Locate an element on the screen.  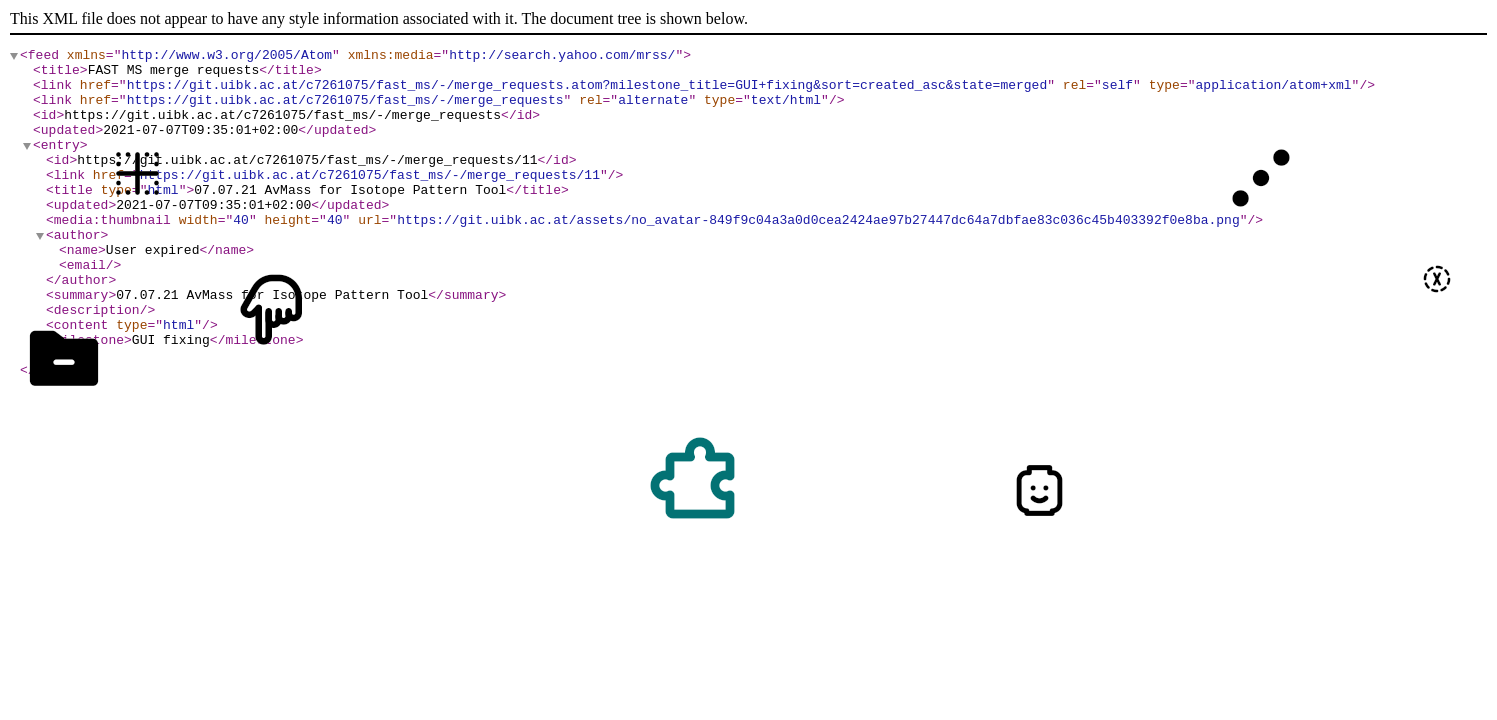
access plugins or extensions is located at coordinates (697, 481).